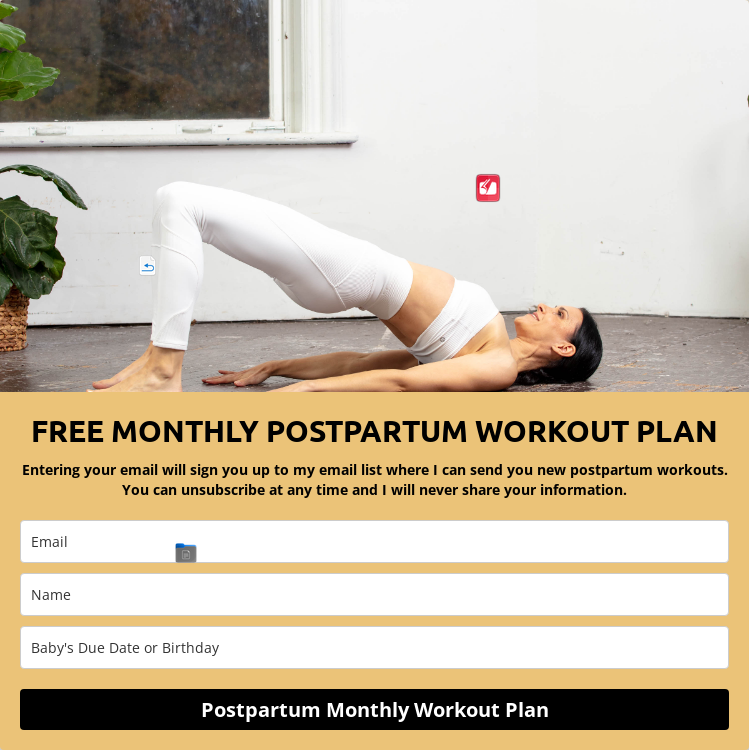 The width and height of the screenshot is (749, 750). What do you see at coordinates (147, 265) in the screenshot?
I see `revert document to previous version` at bounding box center [147, 265].